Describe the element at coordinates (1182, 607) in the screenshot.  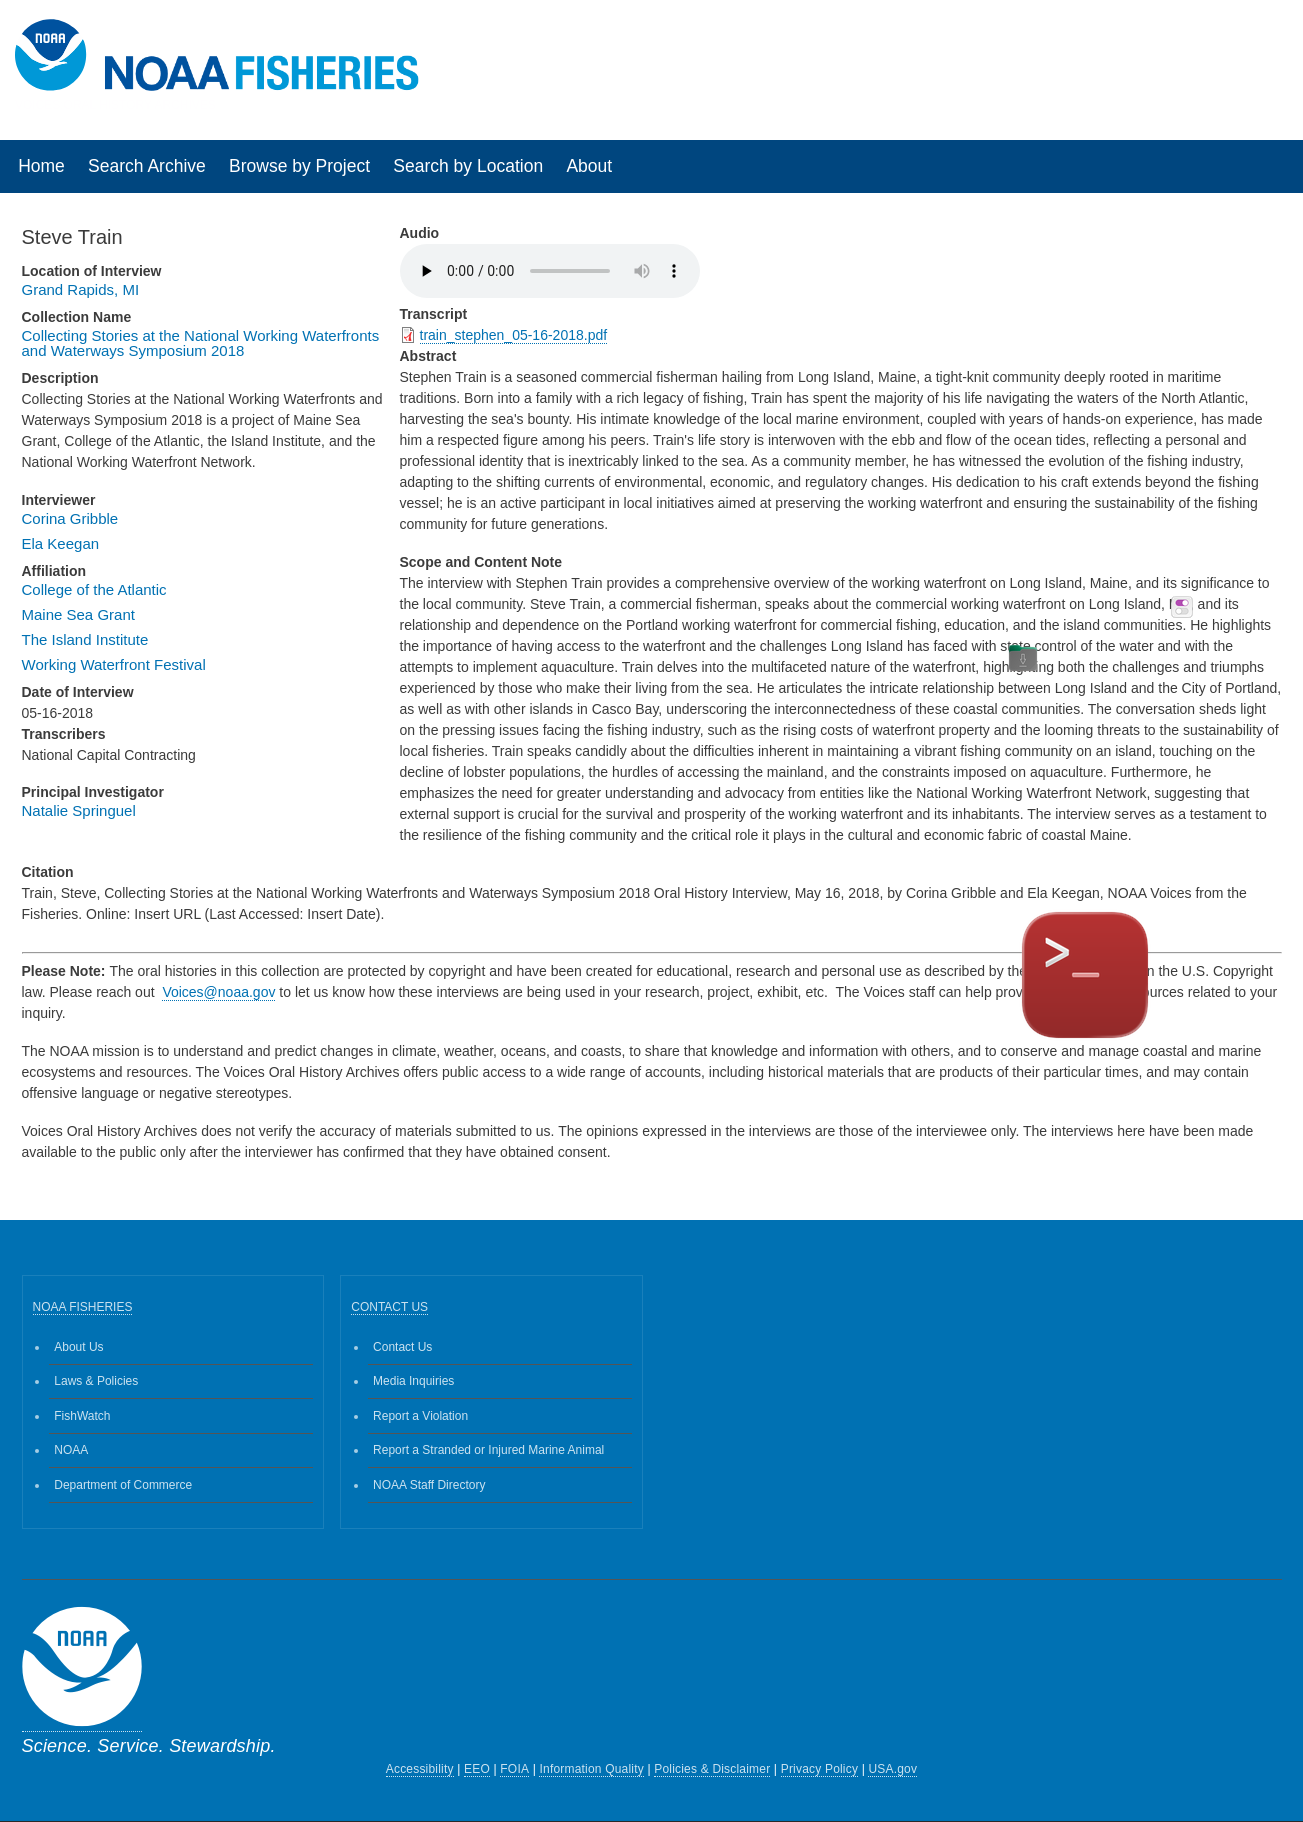
I see `open desktop preferences or settings` at that location.